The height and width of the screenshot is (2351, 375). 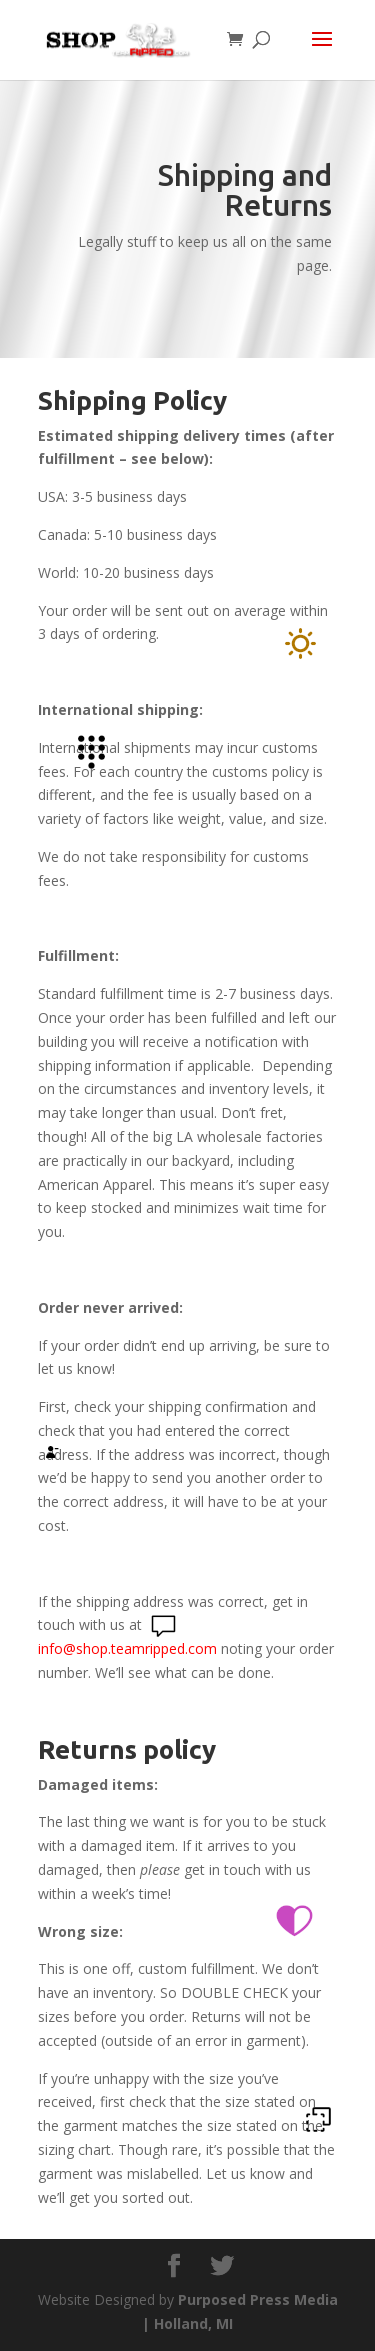 What do you see at coordinates (163, 1625) in the screenshot?
I see `open comments section` at bounding box center [163, 1625].